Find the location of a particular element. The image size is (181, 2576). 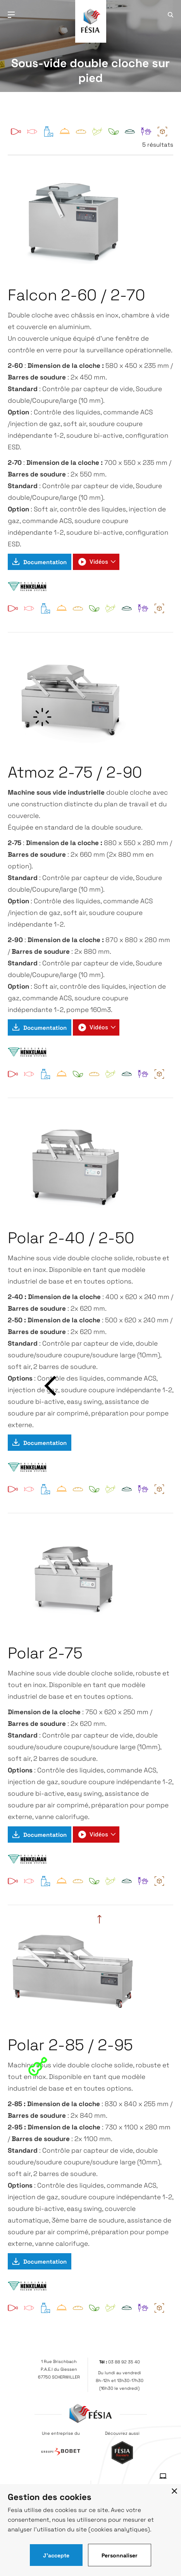

go back to the previous screen is located at coordinates (50, 1386).